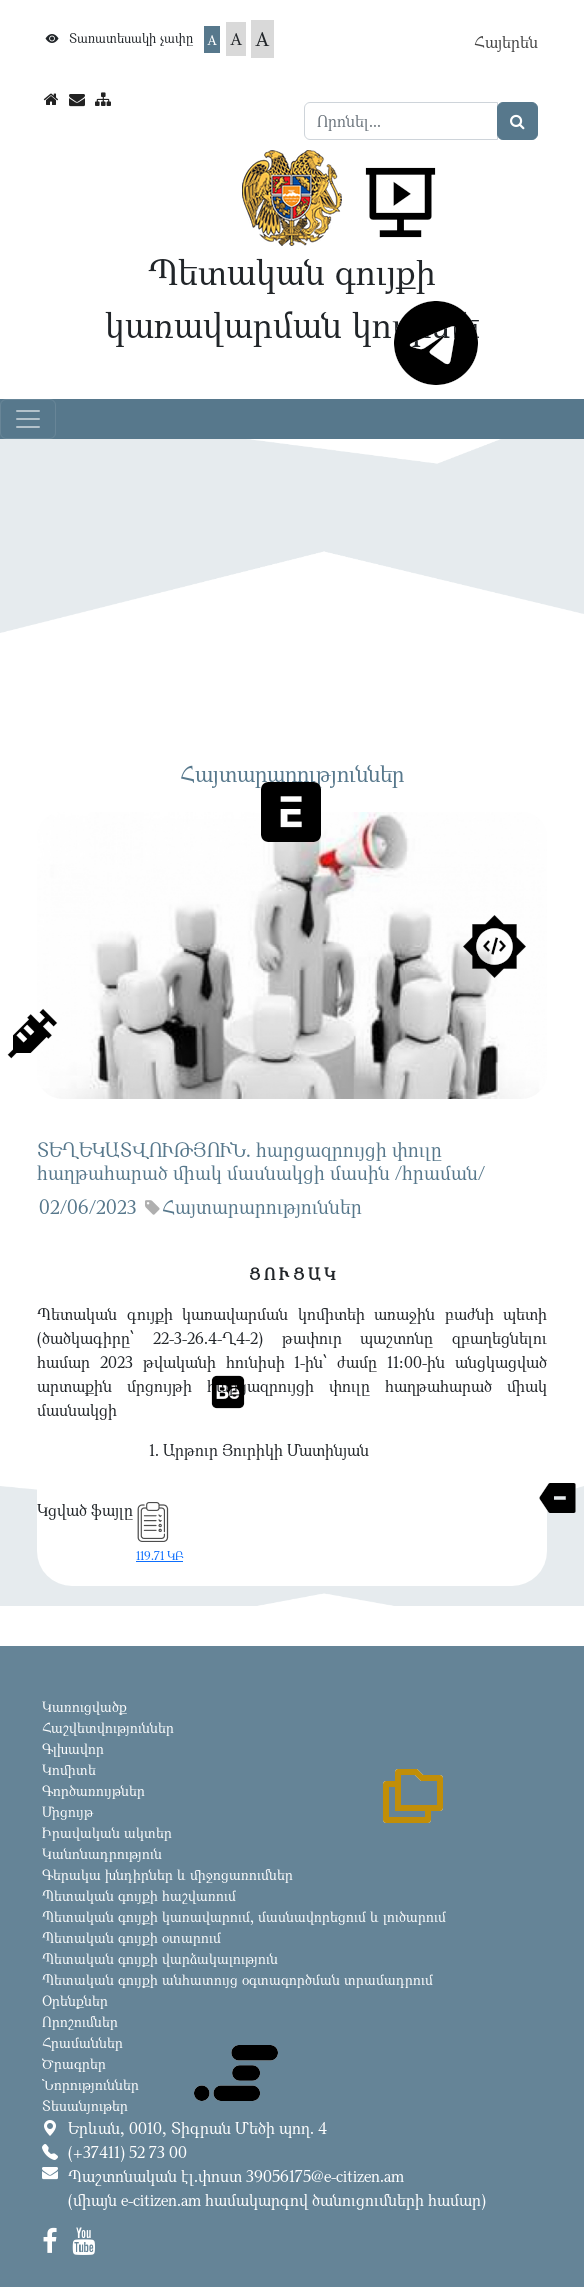 This screenshot has height=2287, width=584. I want to click on start a presentation slideshow, so click(400, 202).